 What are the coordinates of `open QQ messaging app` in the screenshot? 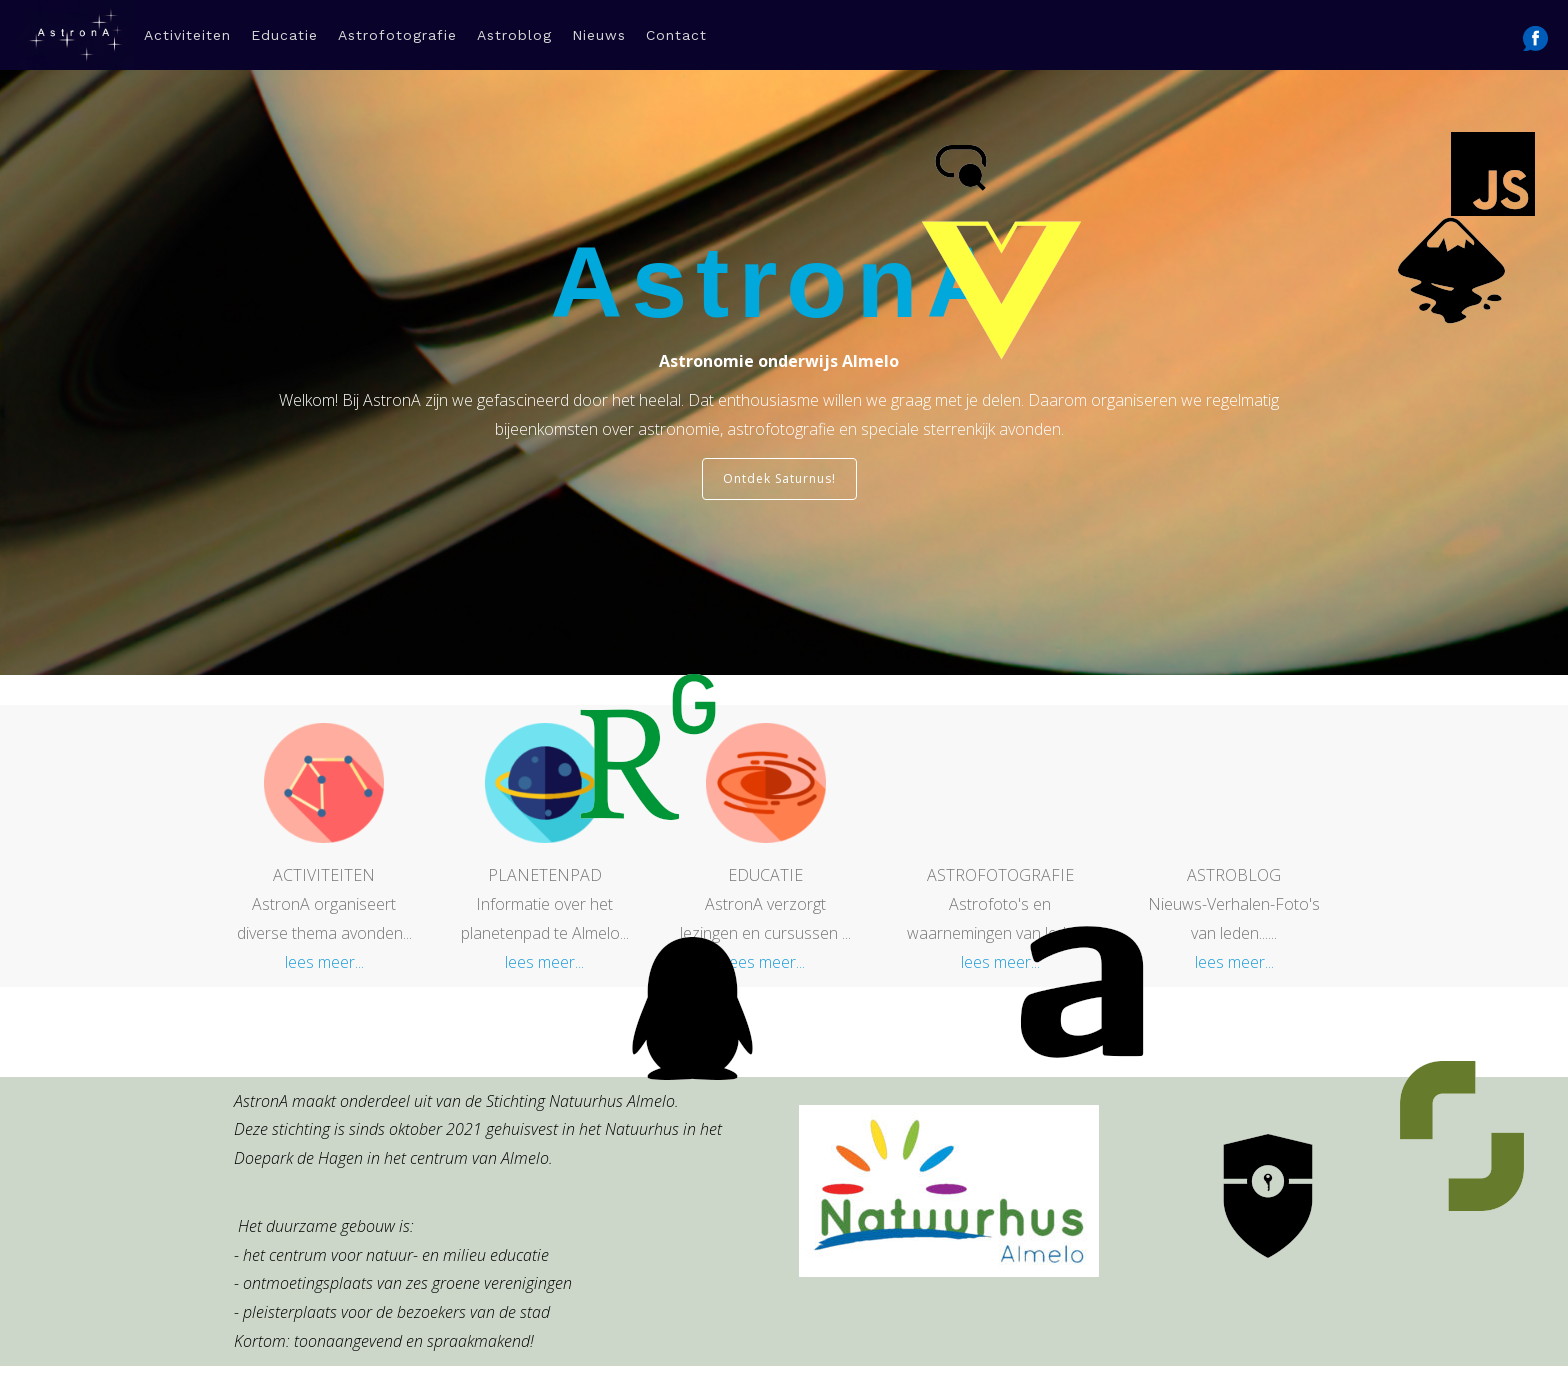 It's located at (692, 1008).